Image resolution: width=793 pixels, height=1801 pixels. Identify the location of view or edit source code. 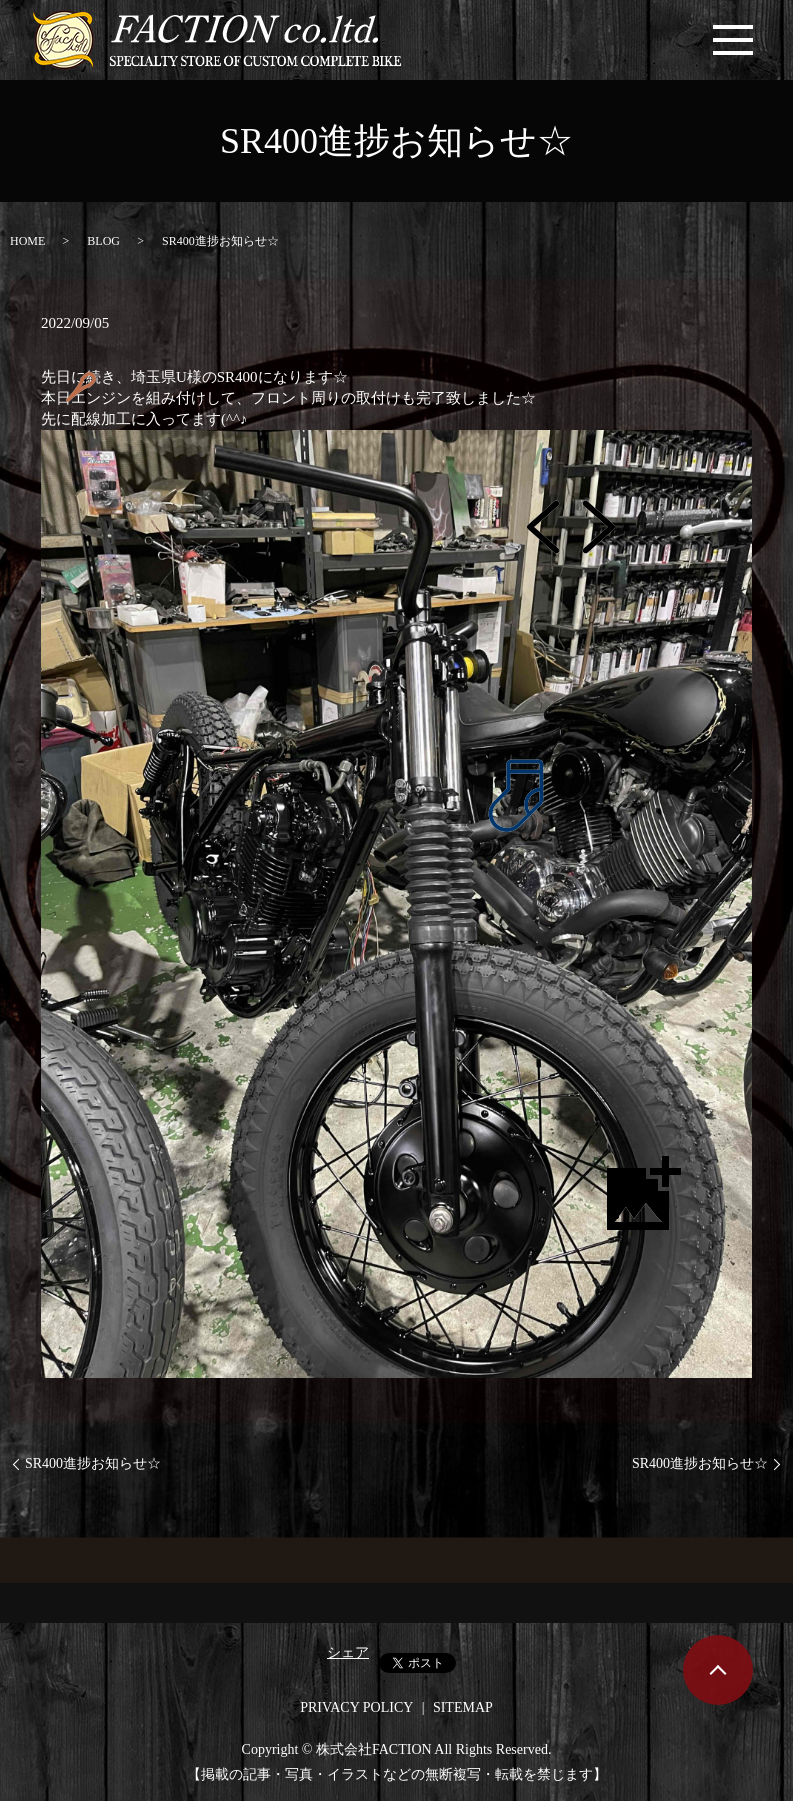
(571, 527).